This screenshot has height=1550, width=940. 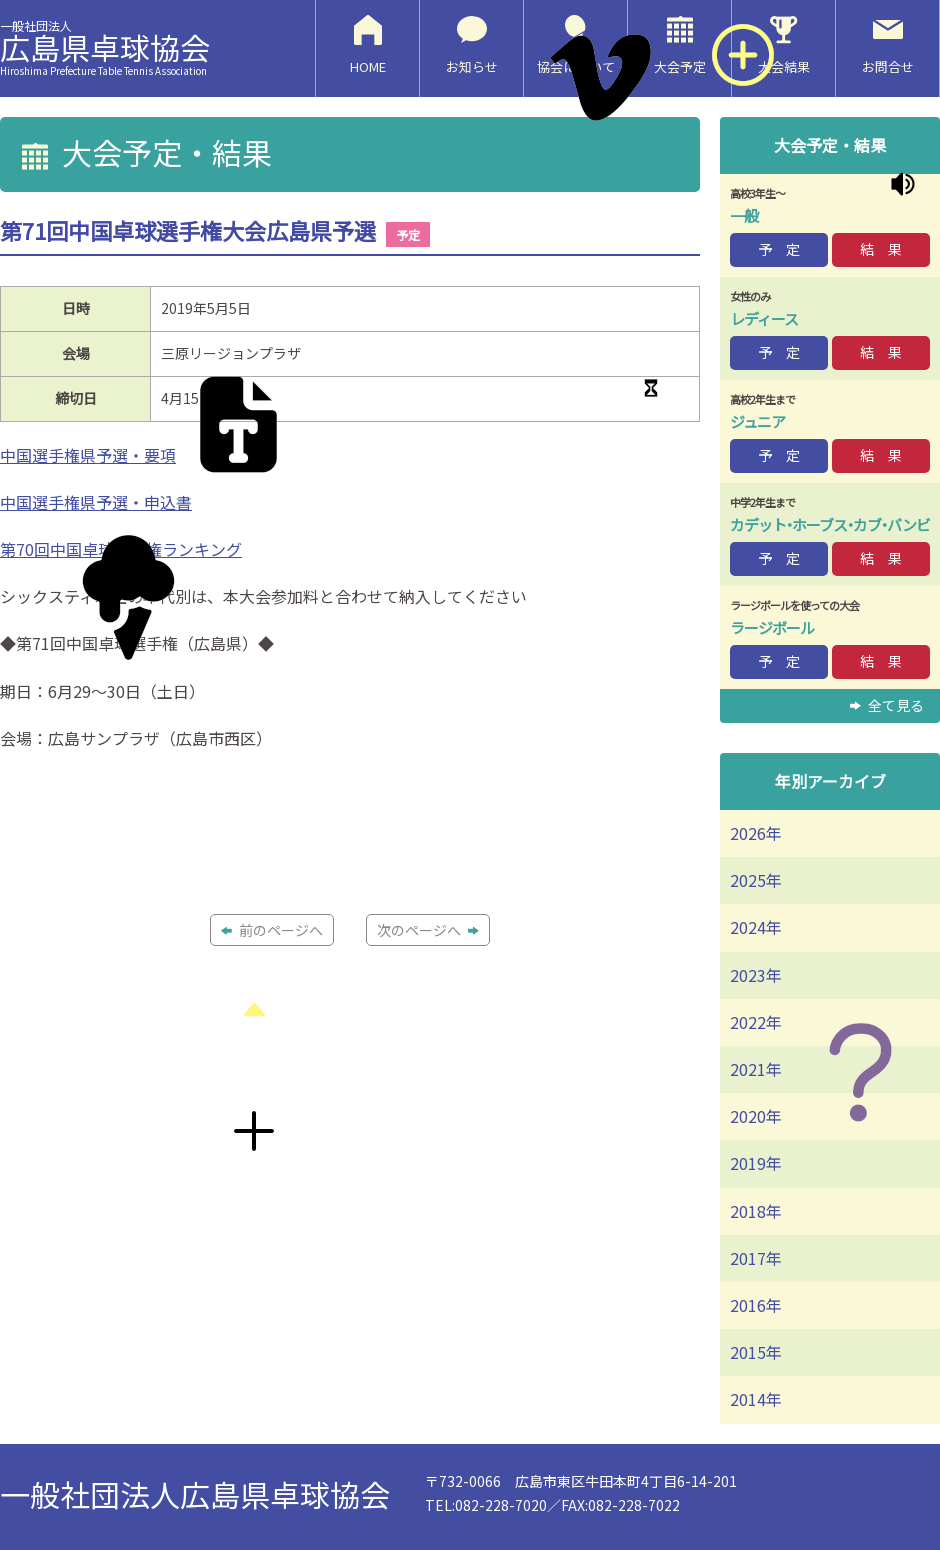 I want to click on open a text or typography file, so click(x=238, y=424).